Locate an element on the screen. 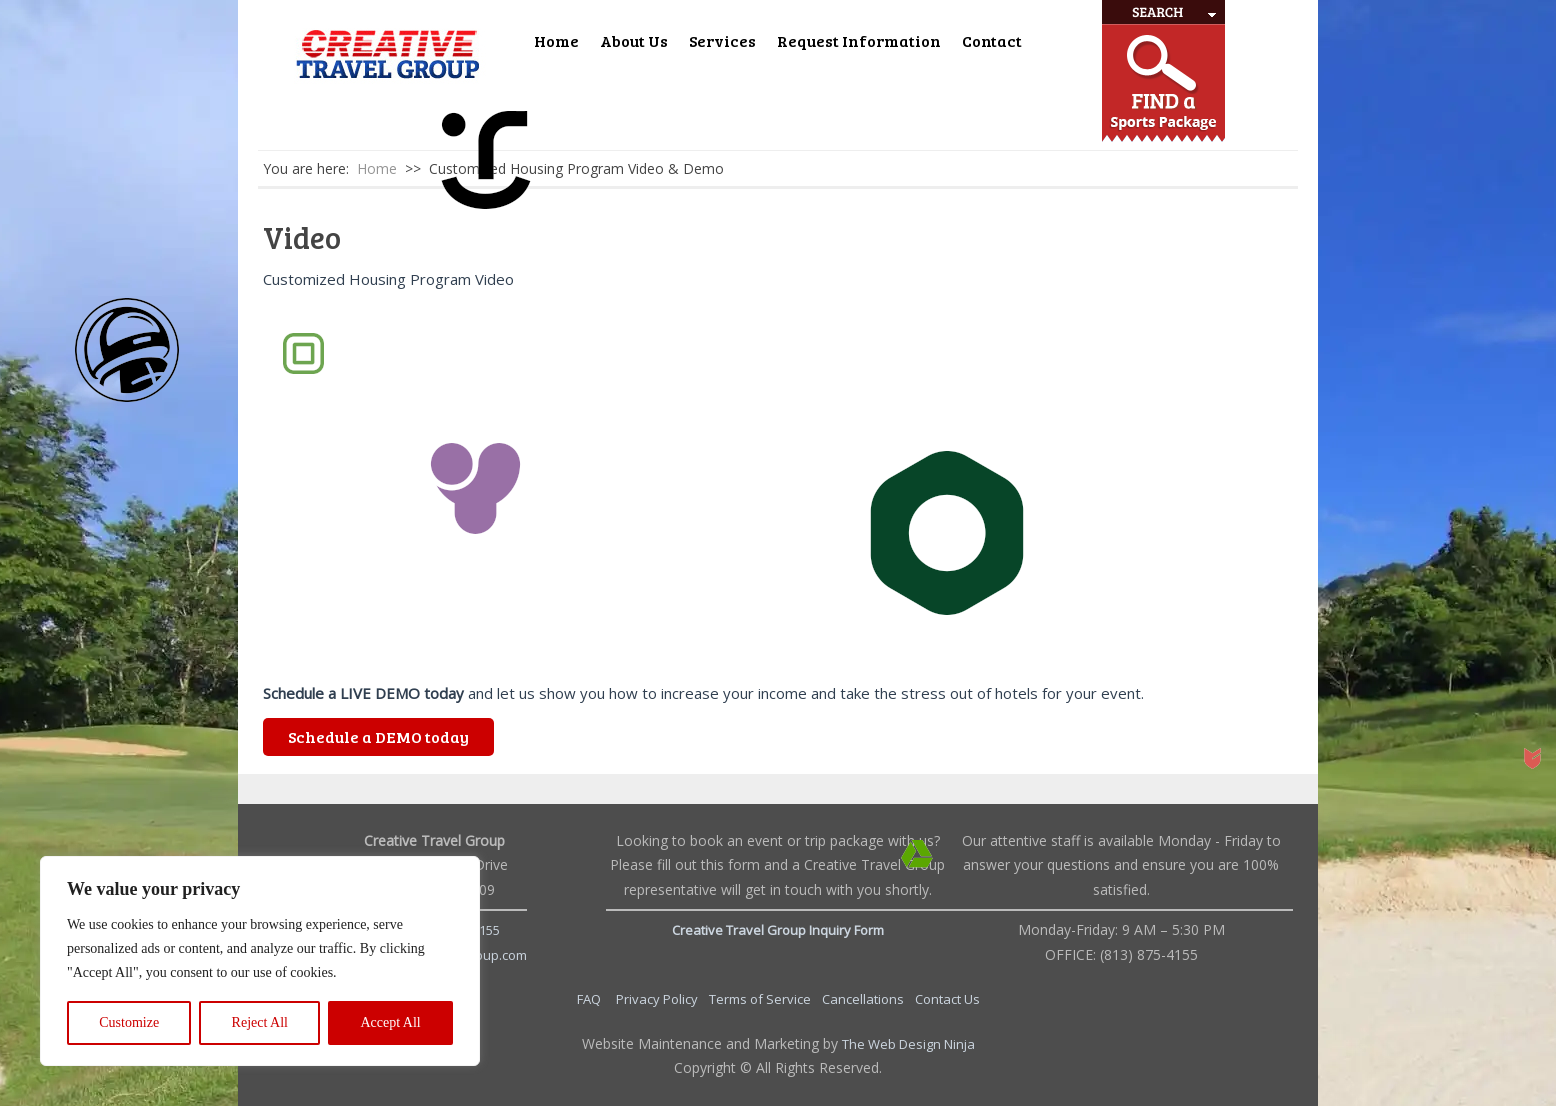  open the YOLO anonymous messaging app is located at coordinates (475, 488).